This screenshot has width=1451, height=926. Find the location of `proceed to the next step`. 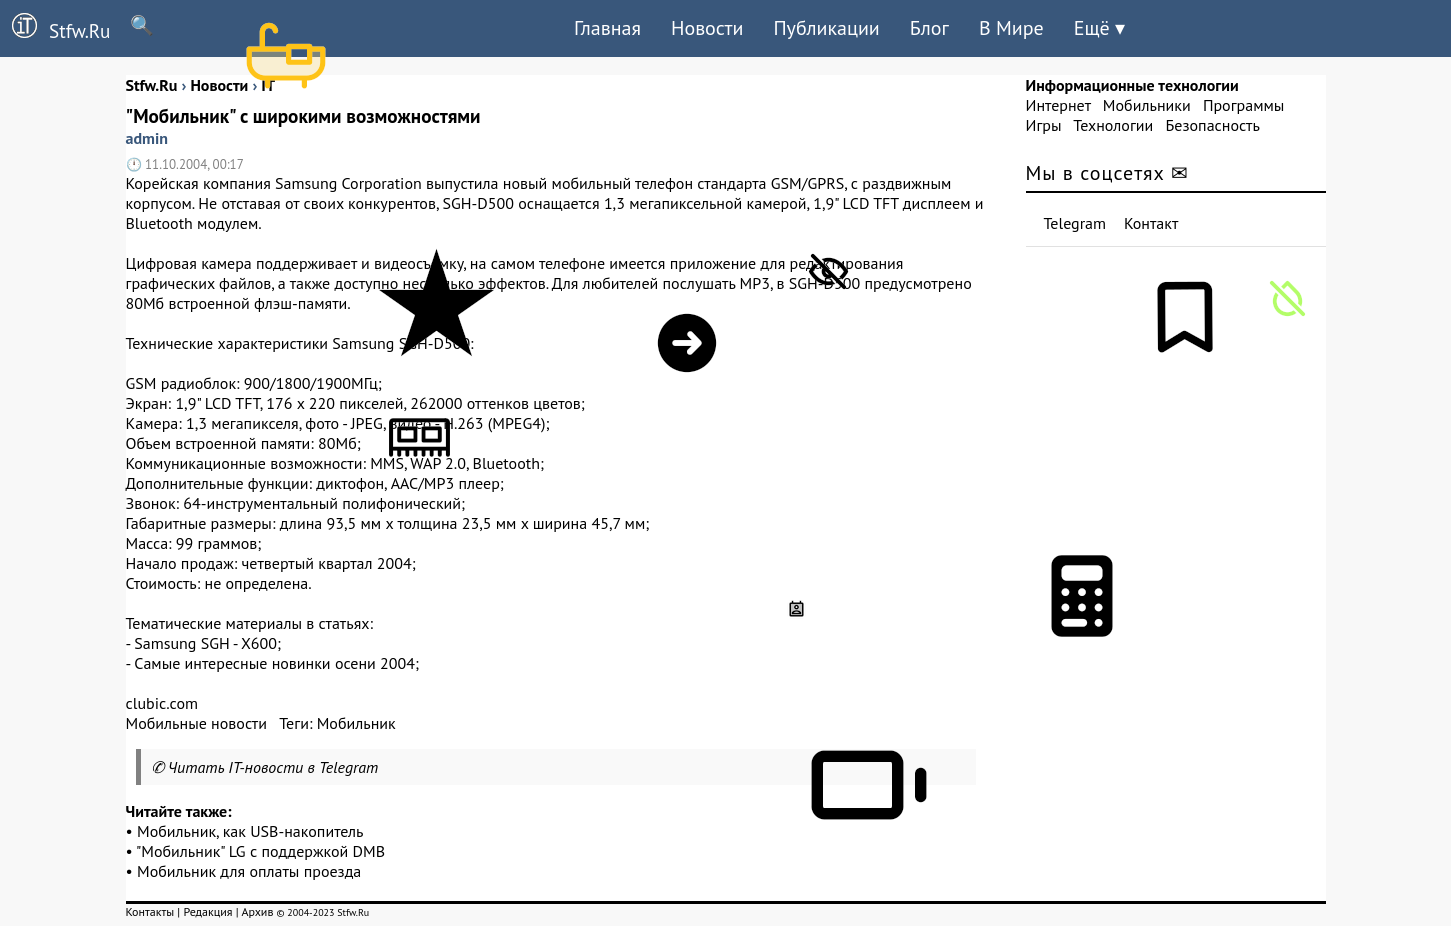

proceed to the next step is located at coordinates (687, 343).